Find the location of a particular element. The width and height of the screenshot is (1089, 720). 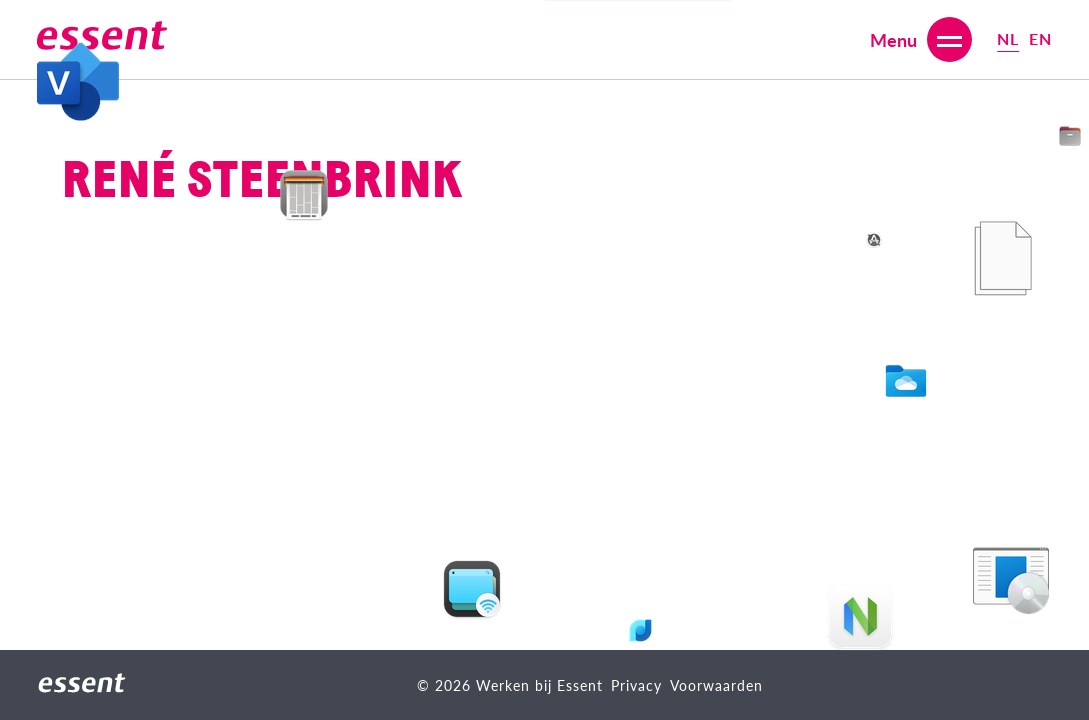

copy file to clipboard is located at coordinates (1003, 258).